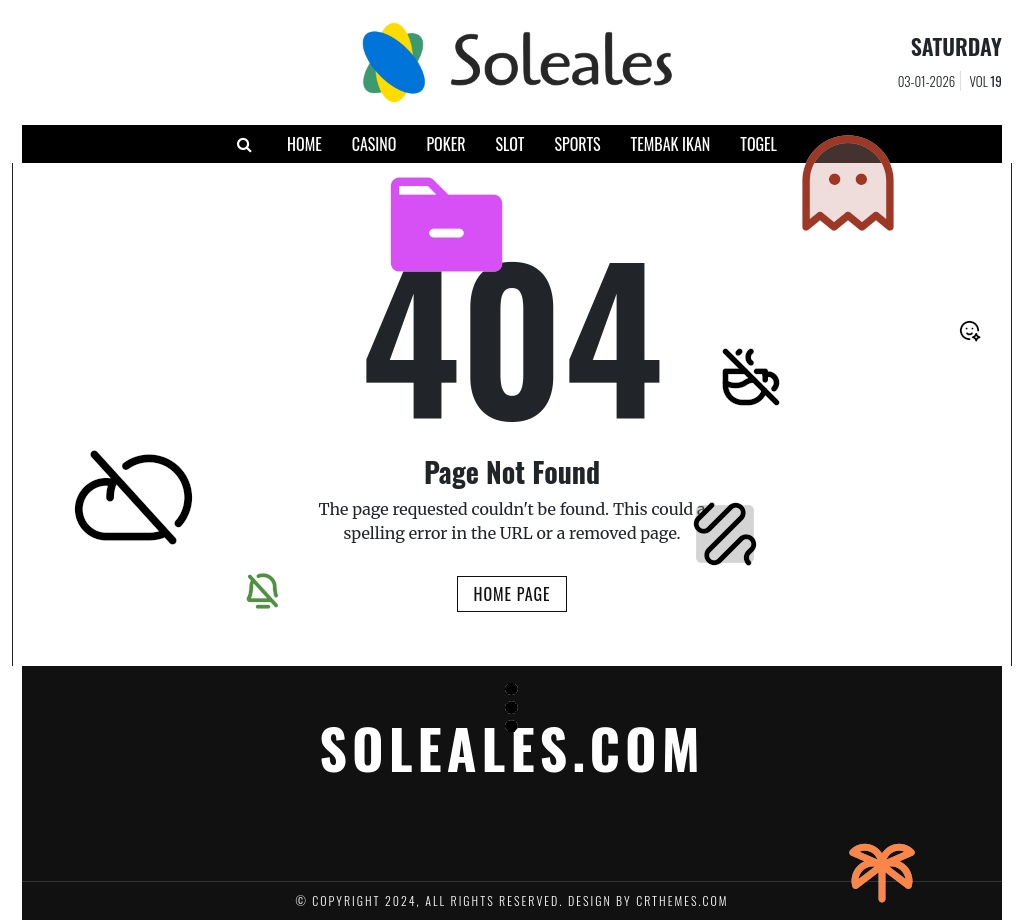 The height and width of the screenshot is (920, 1024). What do you see at coordinates (969, 330) in the screenshot?
I see `add a reaction or emoji` at bounding box center [969, 330].